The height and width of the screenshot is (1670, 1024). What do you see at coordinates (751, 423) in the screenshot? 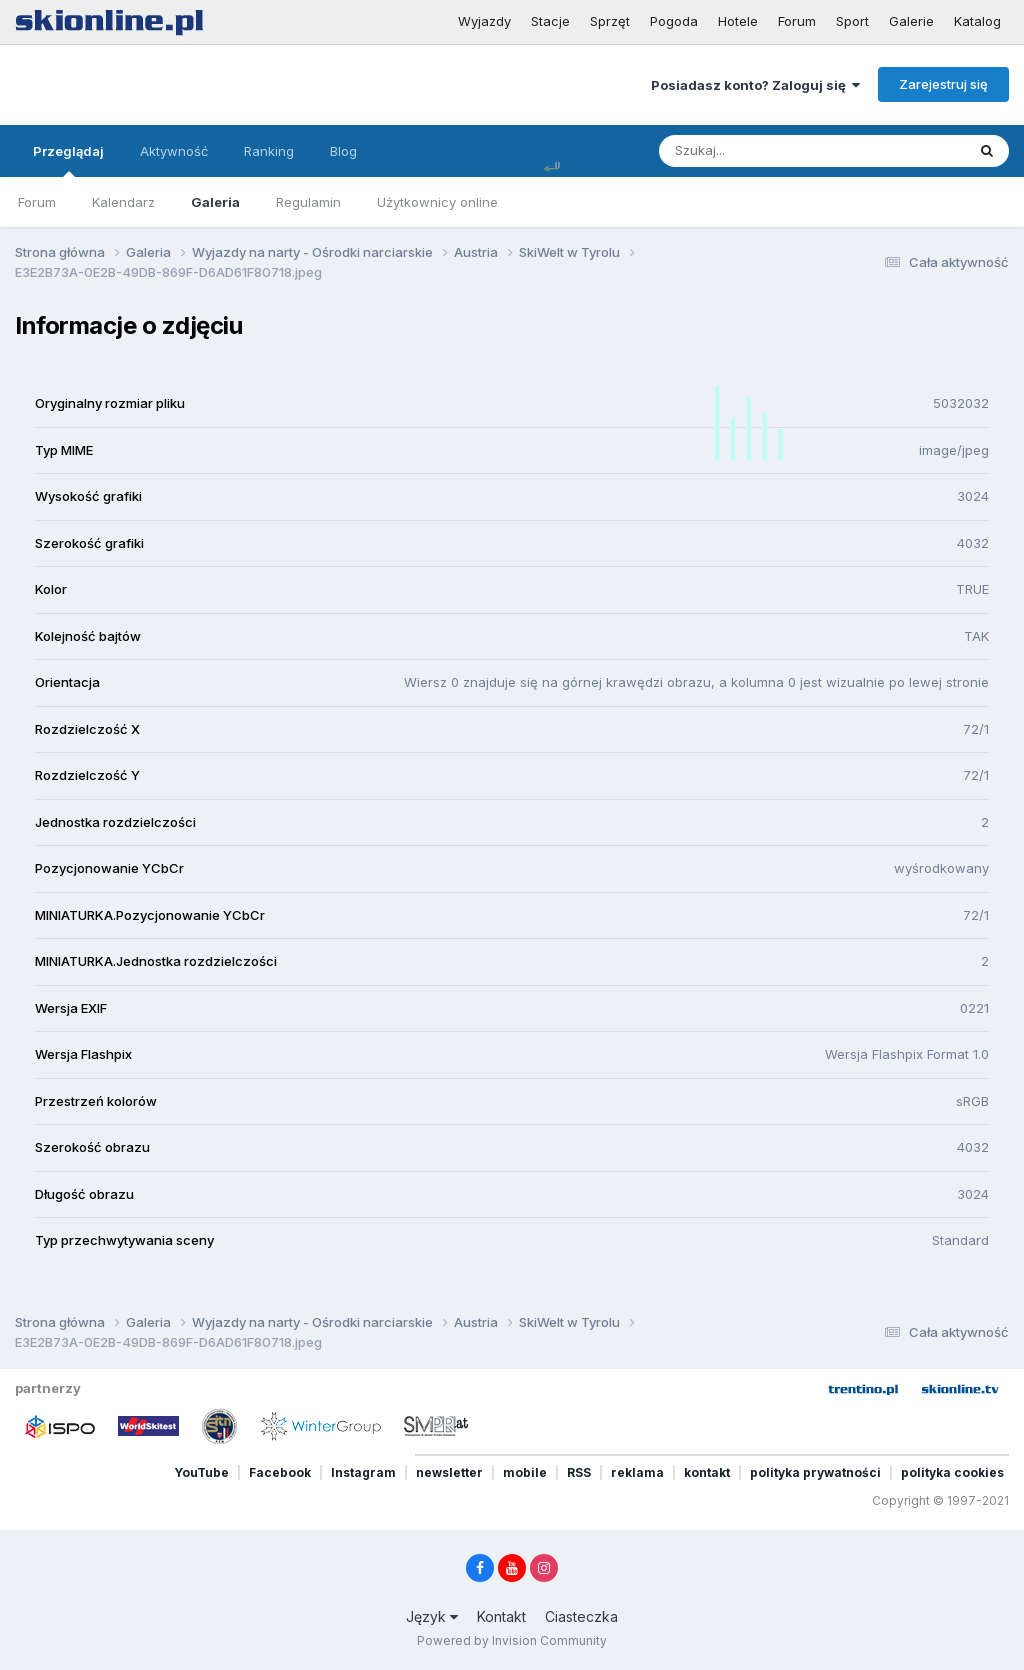
I see `adjust audio equalizer settings` at bounding box center [751, 423].